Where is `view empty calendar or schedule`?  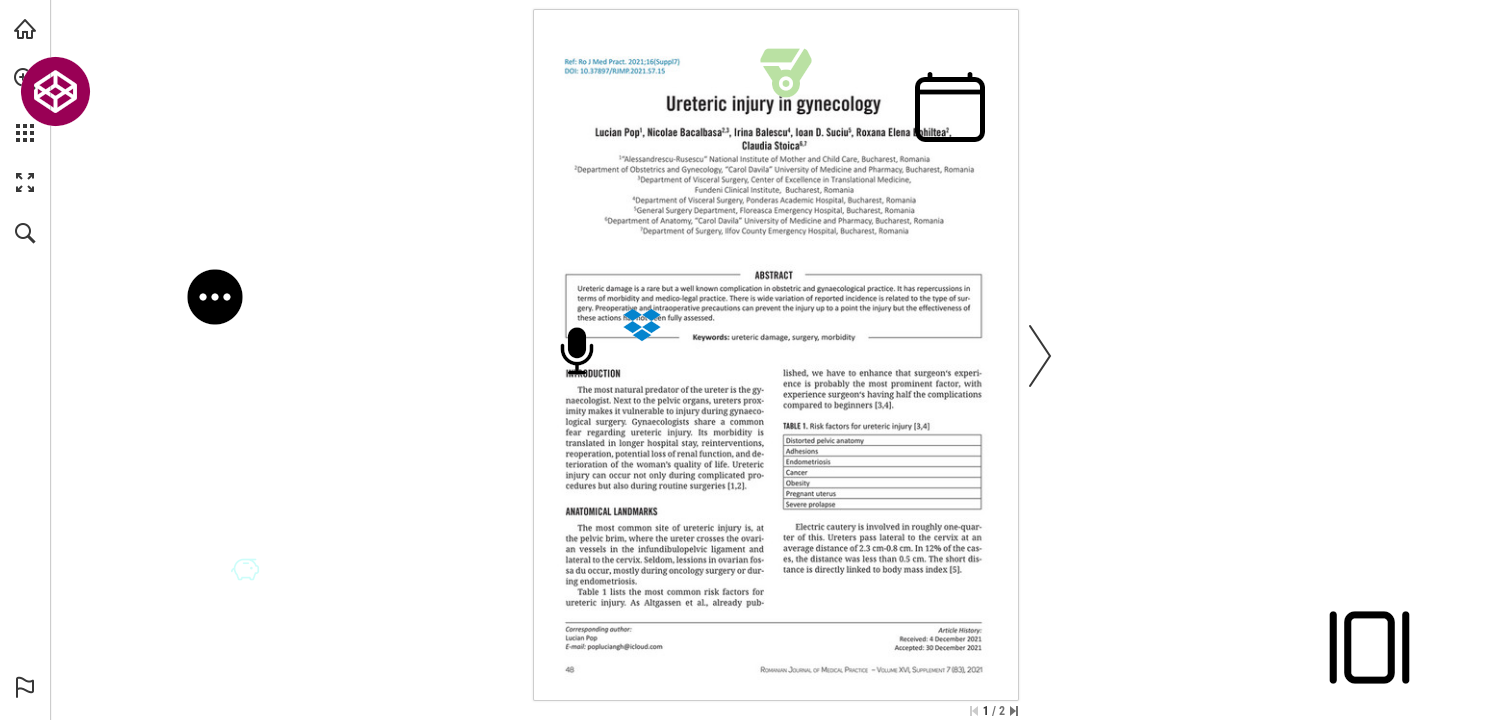
view empty calendar or schedule is located at coordinates (950, 107).